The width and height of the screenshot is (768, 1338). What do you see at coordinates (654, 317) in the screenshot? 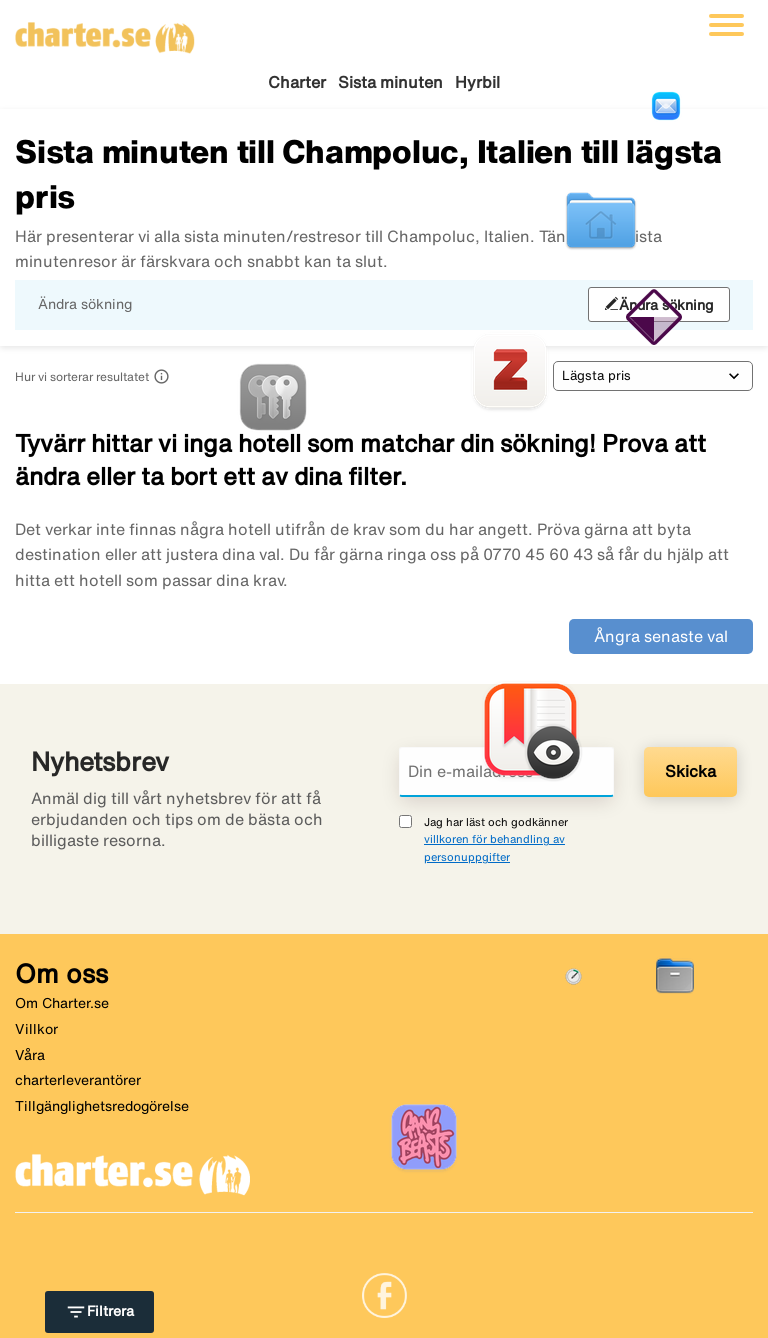
I see `open fragments torrent client` at bounding box center [654, 317].